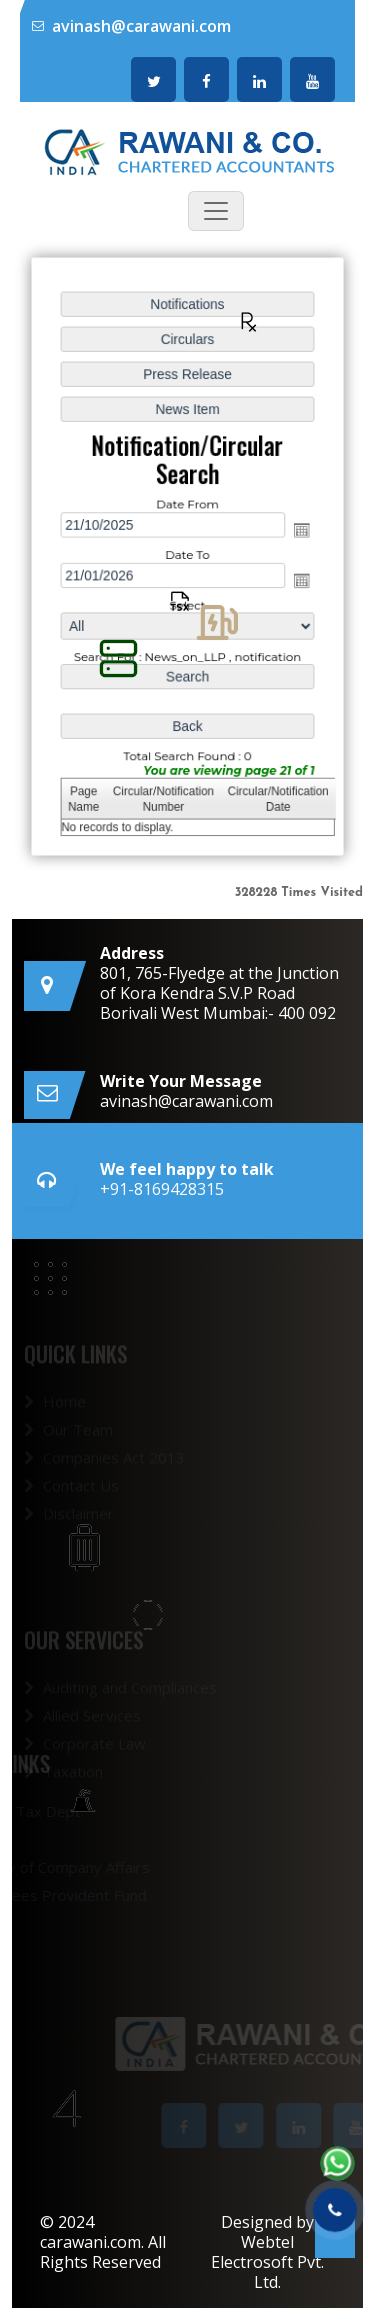 Image resolution: width=375 pixels, height=2308 pixels. Describe the element at coordinates (84, 1548) in the screenshot. I see `manage travel or trip details` at that location.